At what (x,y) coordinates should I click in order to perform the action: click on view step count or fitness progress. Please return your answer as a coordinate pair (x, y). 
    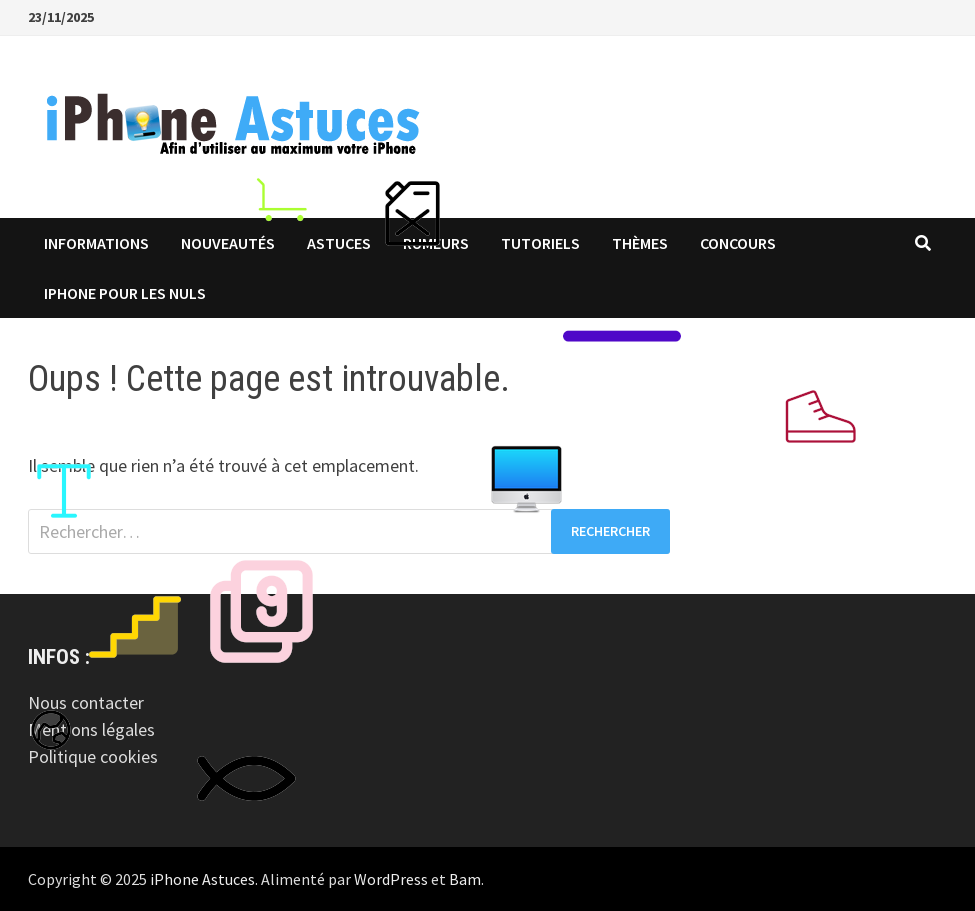
    Looking at the image, I should click on (135, 627).